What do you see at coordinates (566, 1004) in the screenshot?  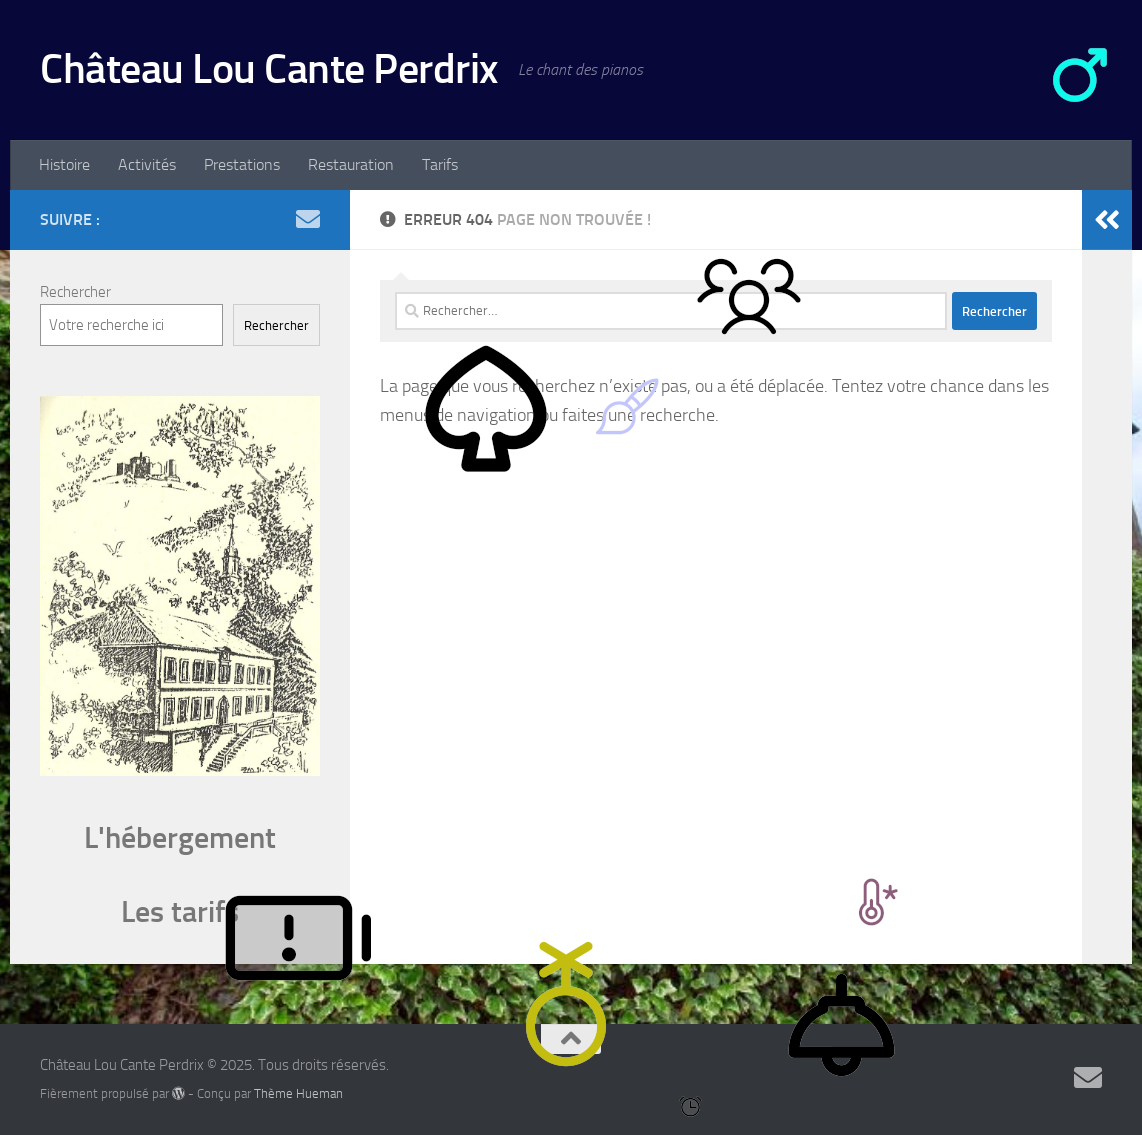 I see `indicates nonbinary gender identity option` at bounding box center [566, 1004].